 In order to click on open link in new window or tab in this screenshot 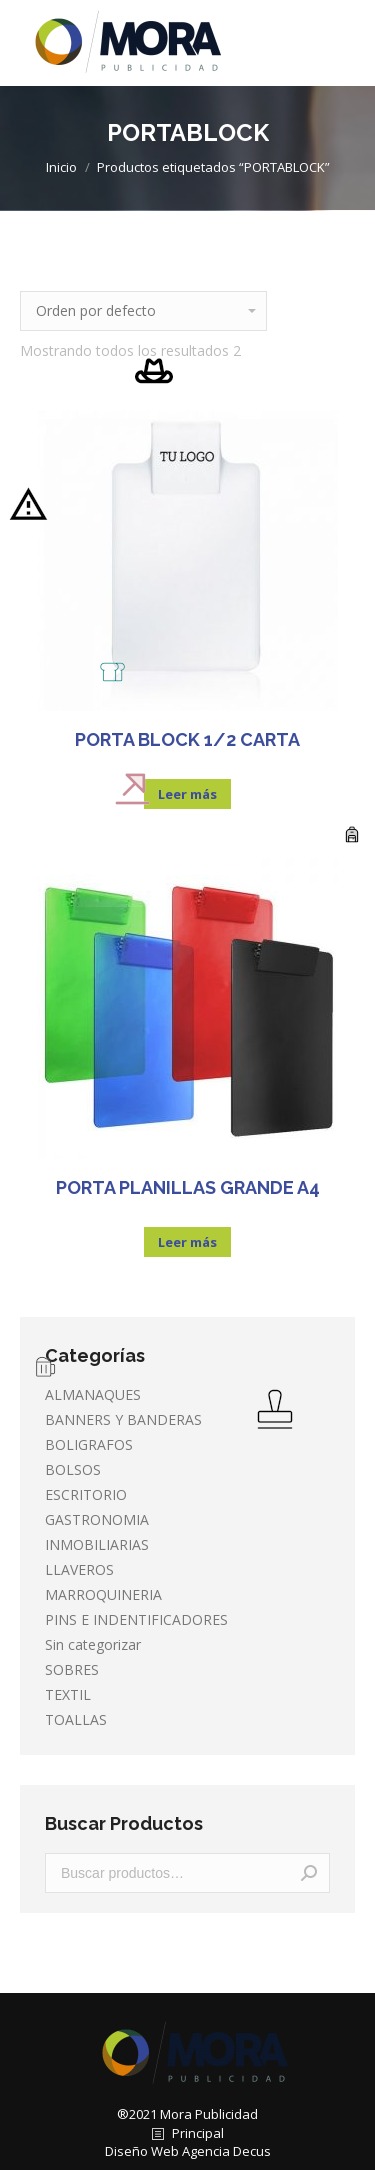, I will do `click(132, 787)`.